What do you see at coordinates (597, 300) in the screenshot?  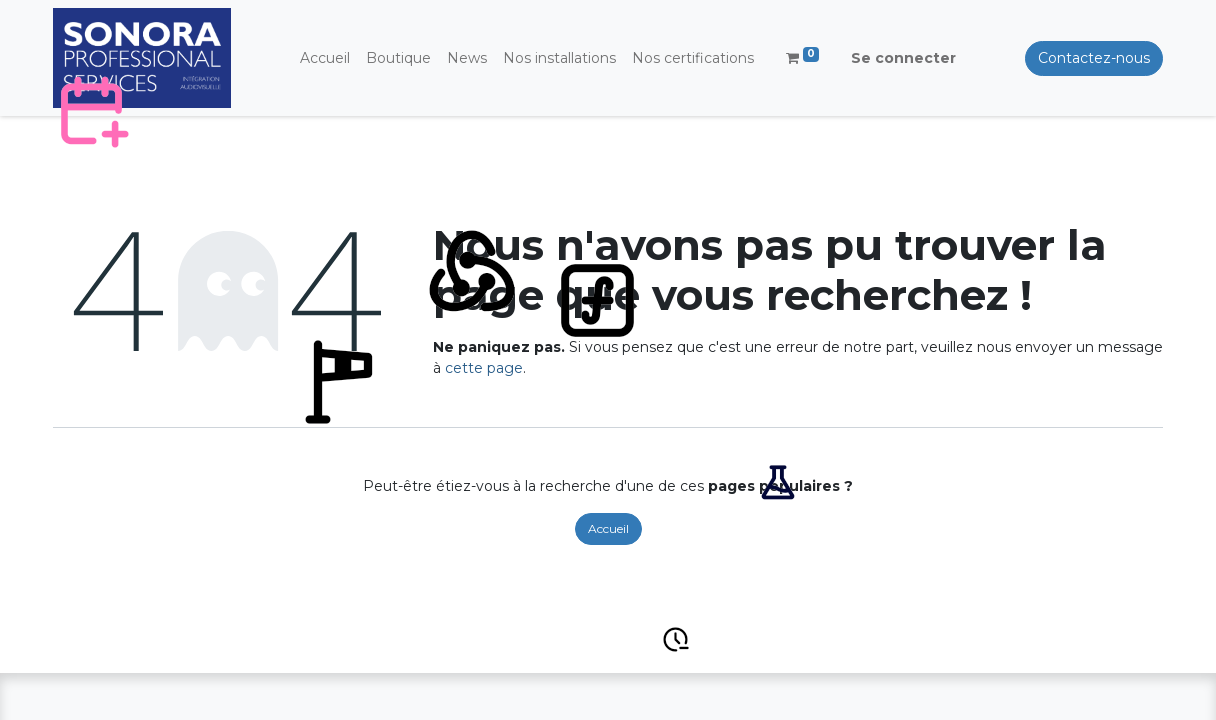 I see `access function or formula editor` at bounding box center [597, 300].